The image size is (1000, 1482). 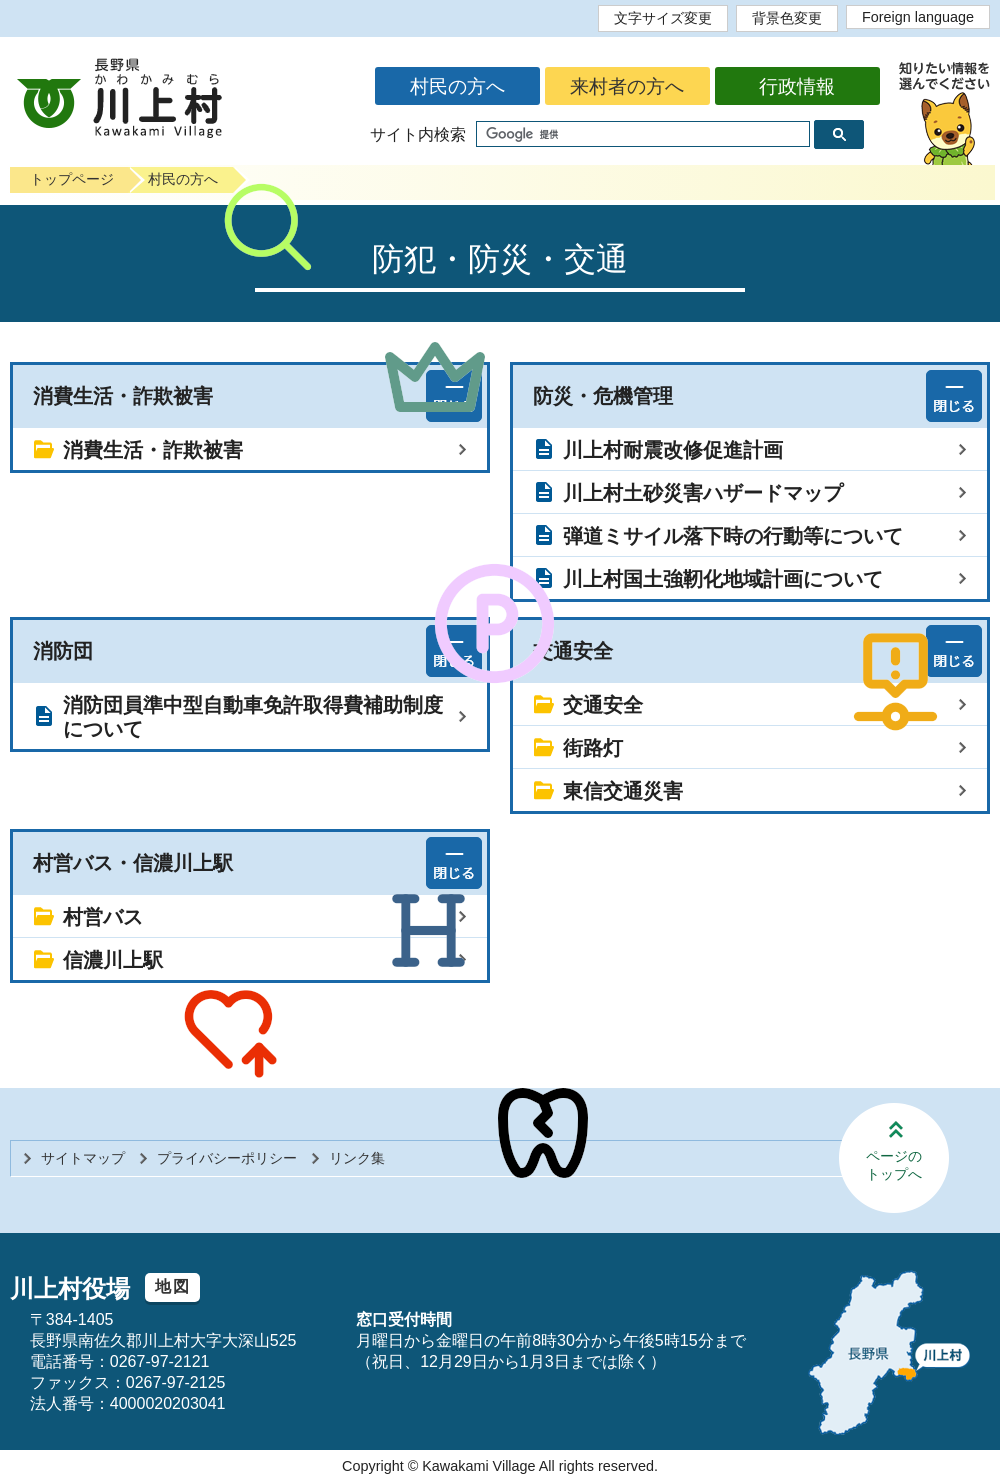 I want to click on indicates a chipped or damaged tooth, so click(x=543, y=1133).